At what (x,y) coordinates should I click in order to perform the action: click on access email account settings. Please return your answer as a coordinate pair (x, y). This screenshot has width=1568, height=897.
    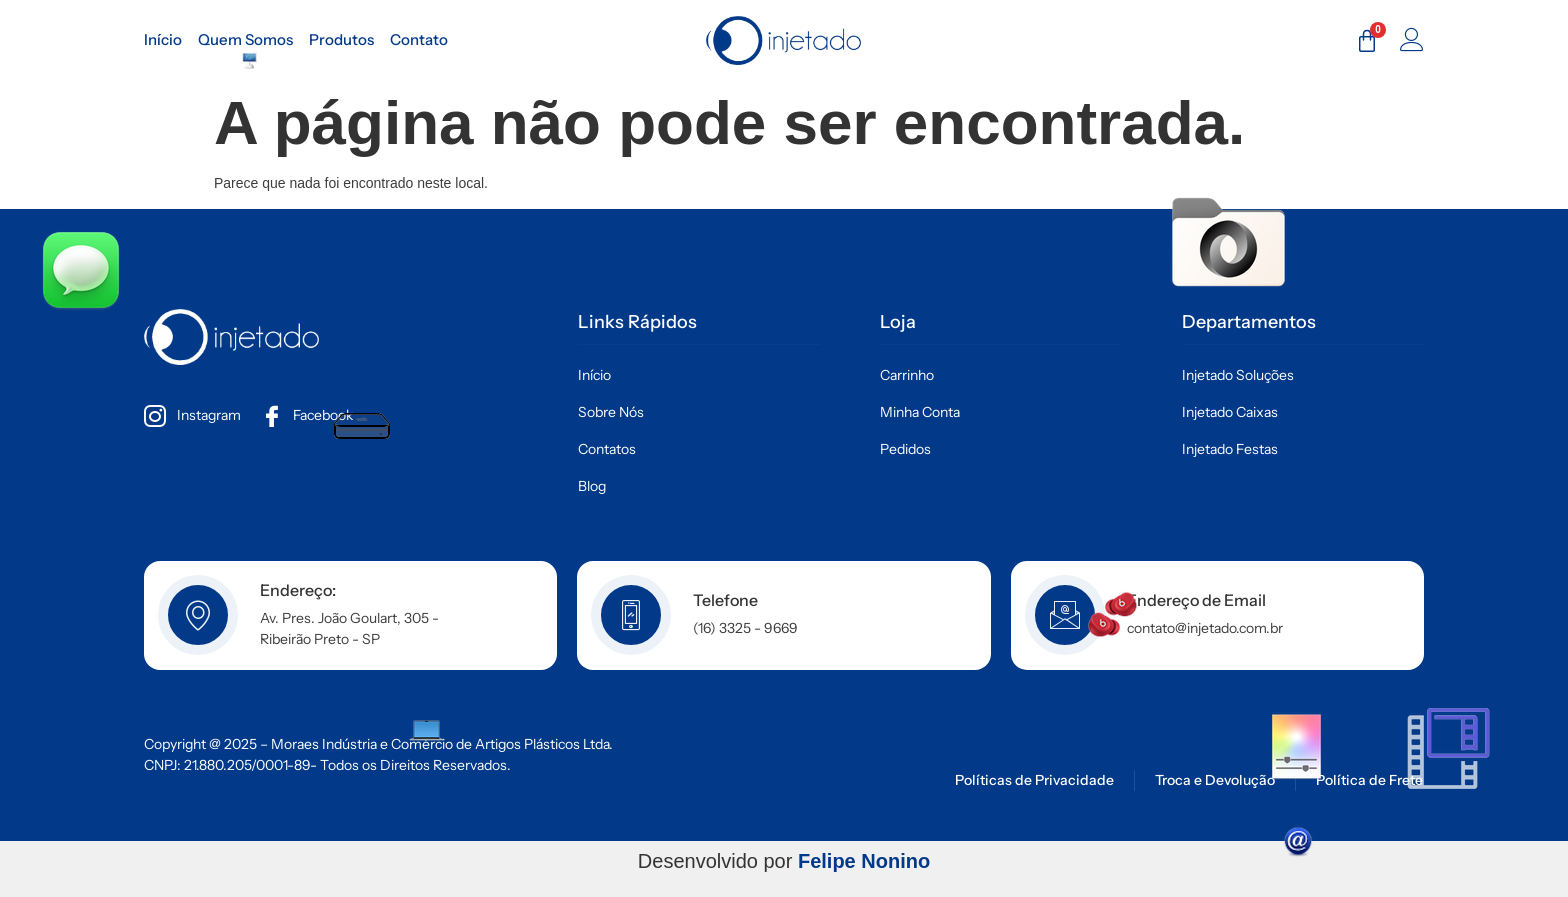
    Looking at the image, I should click on (1297, 840).